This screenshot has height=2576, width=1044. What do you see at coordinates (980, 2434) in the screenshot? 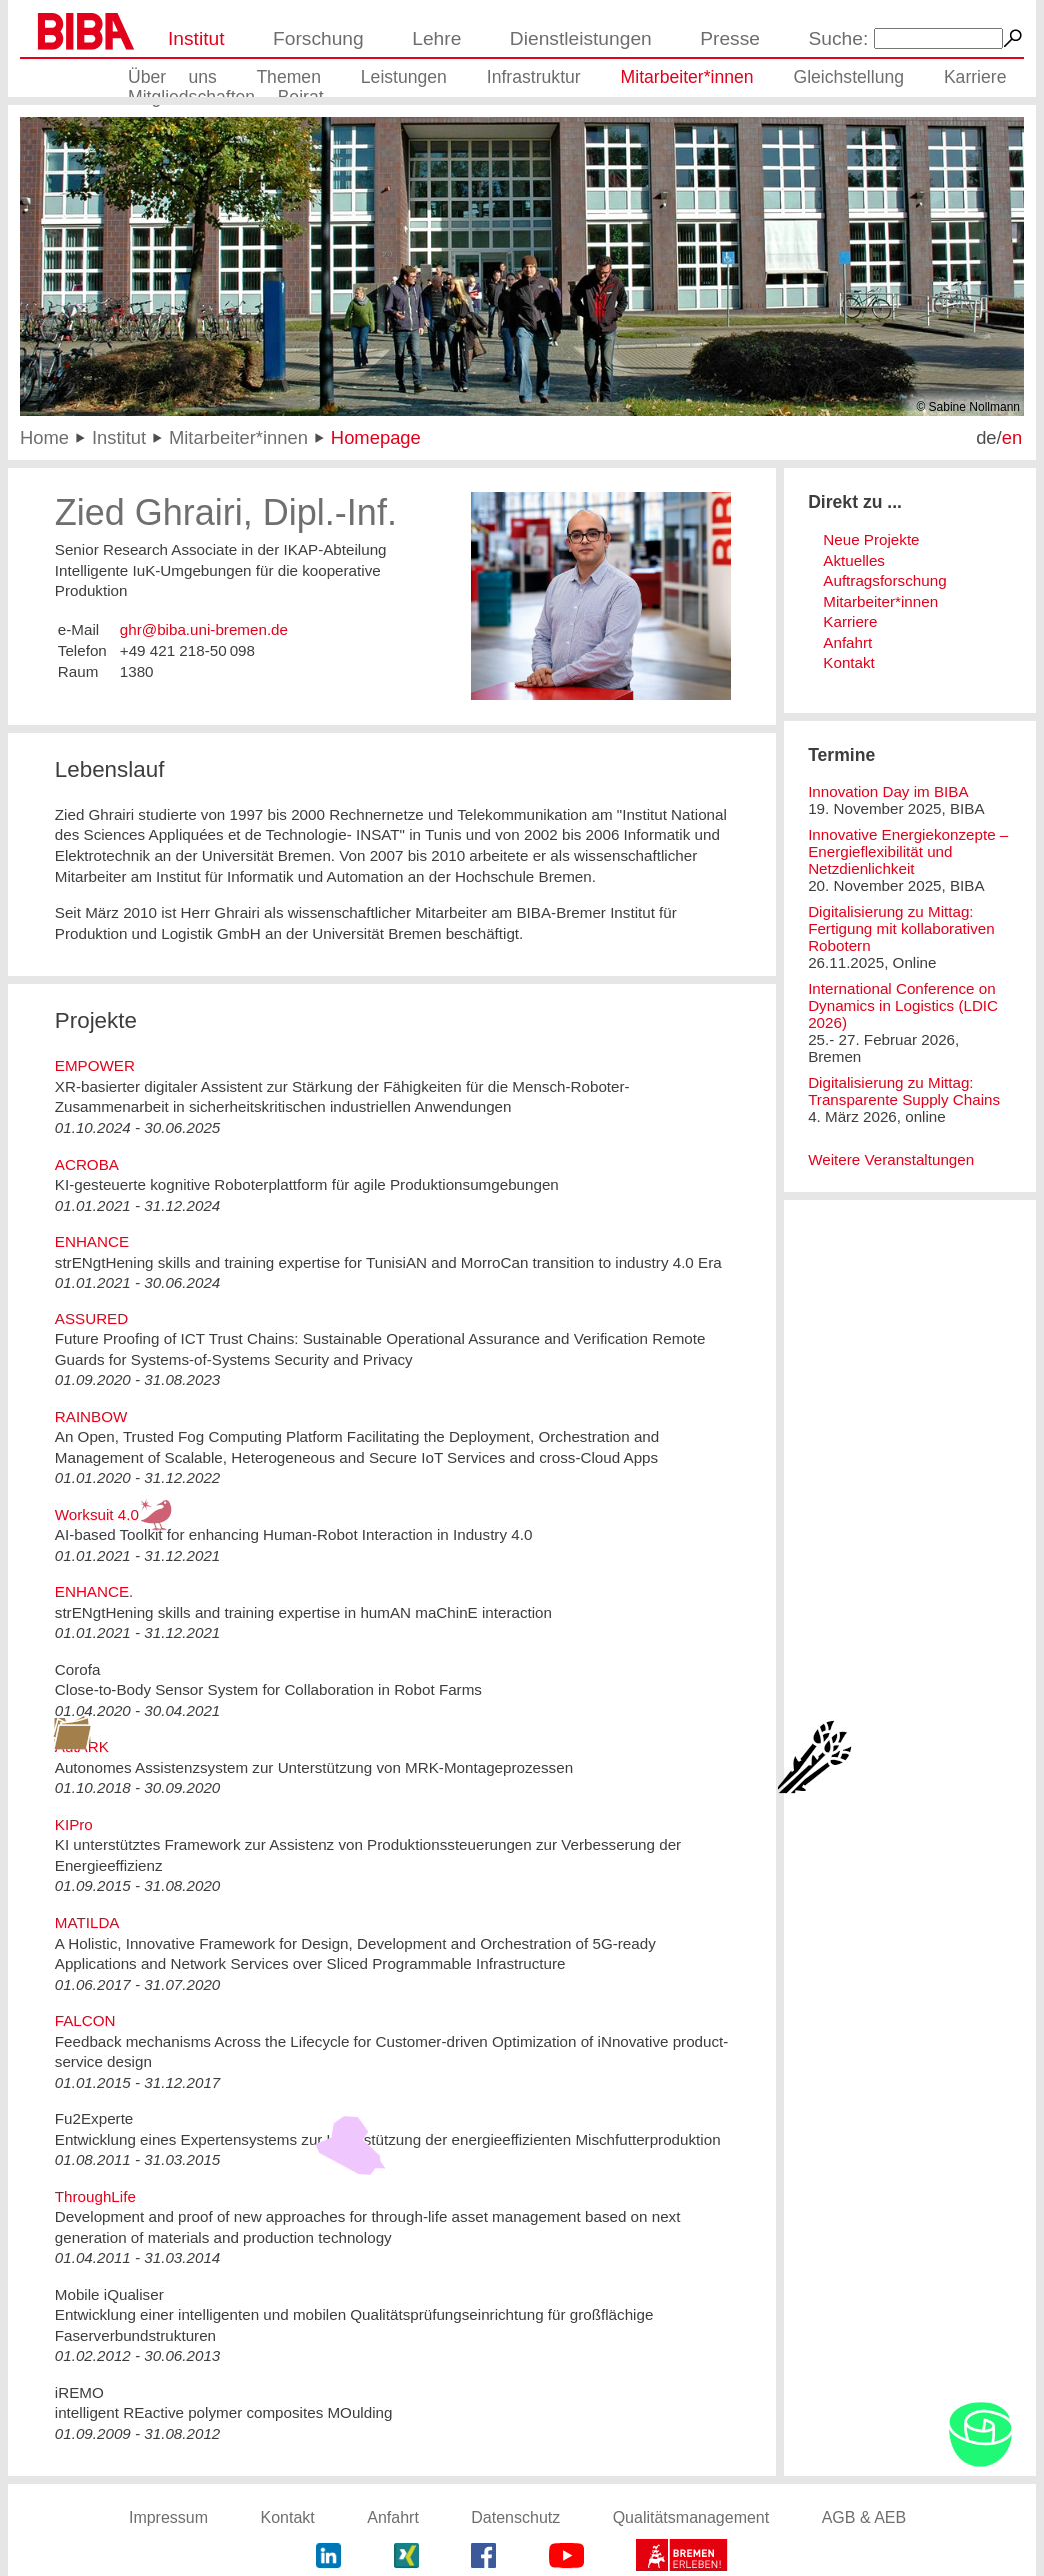
I see `indicates a blooming or growth animation effect` at bounding box center [980, 2434].